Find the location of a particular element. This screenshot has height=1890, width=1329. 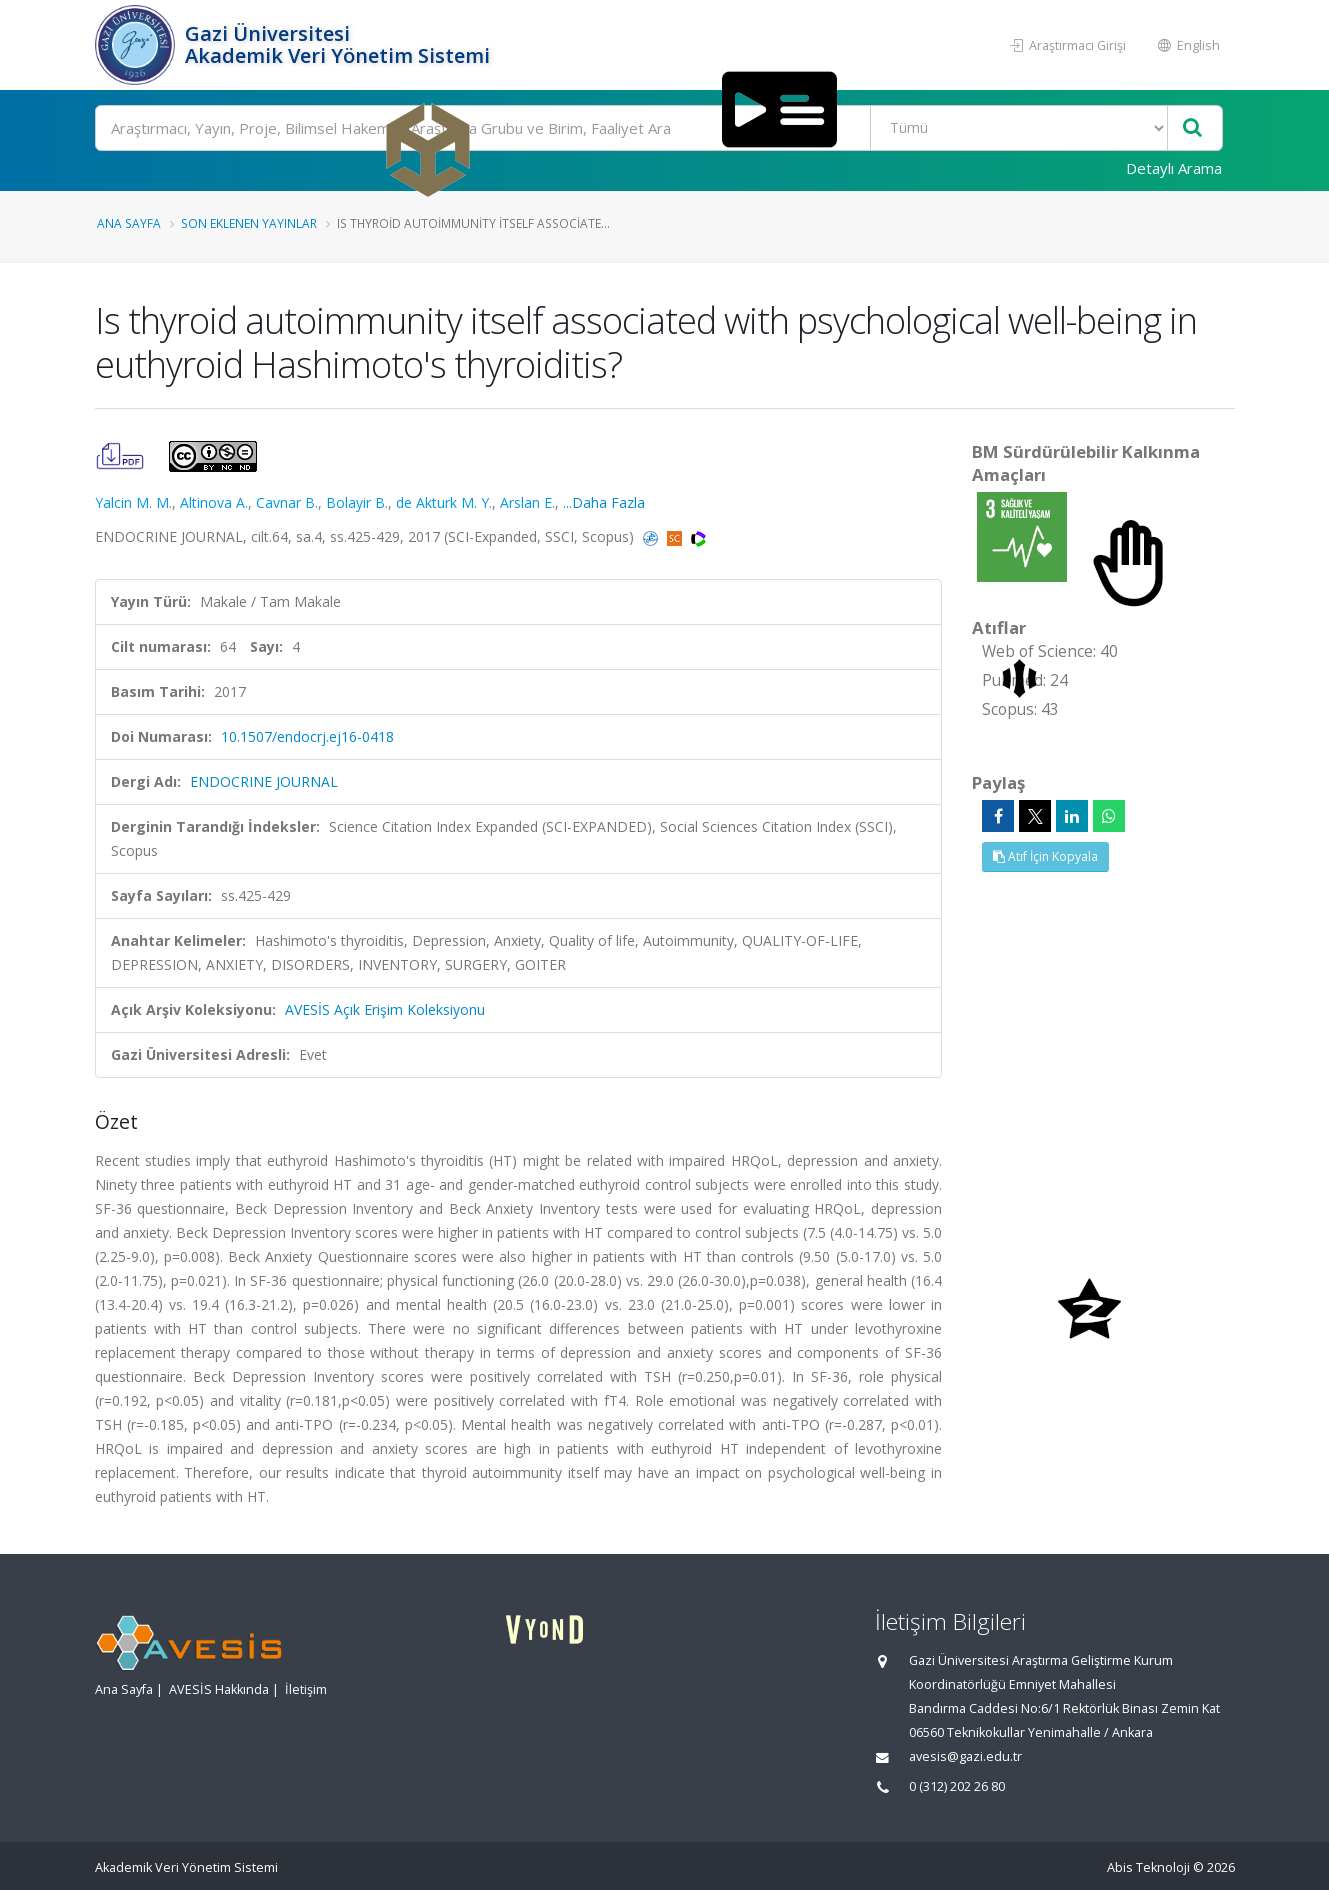

stop or pause current action is located at coordinates (1129, 565).